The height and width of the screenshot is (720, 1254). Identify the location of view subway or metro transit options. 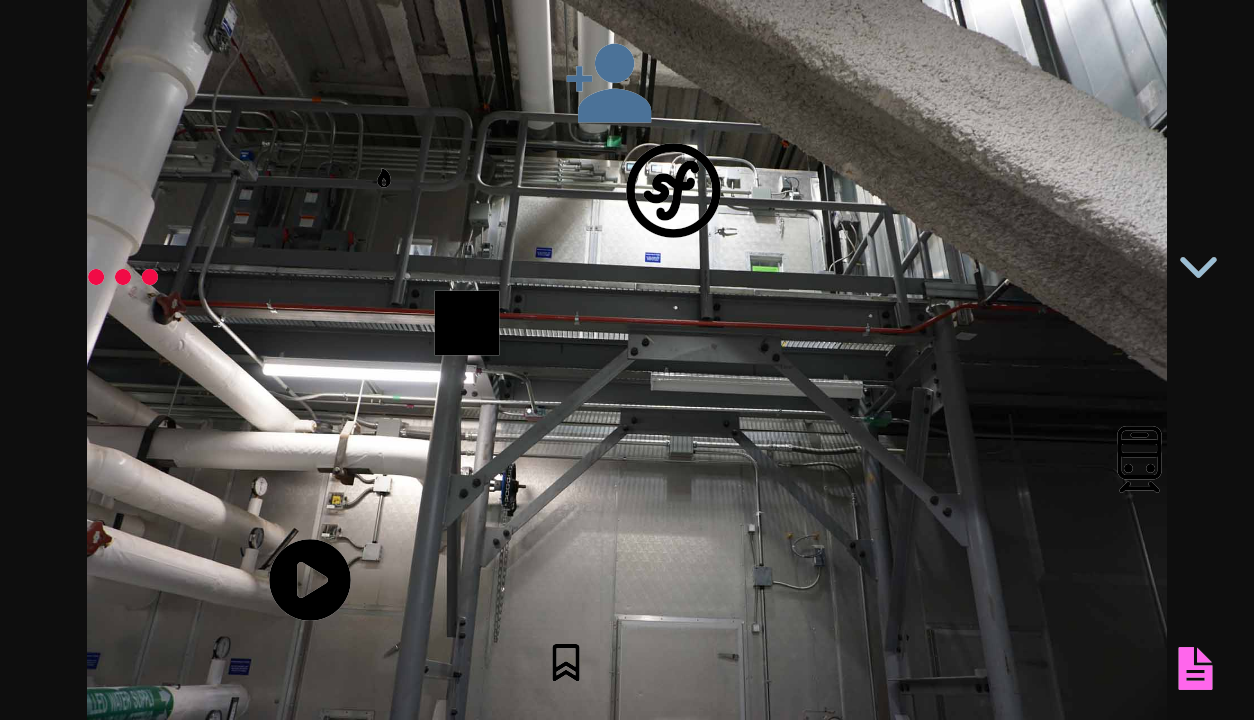
(1139, 459).